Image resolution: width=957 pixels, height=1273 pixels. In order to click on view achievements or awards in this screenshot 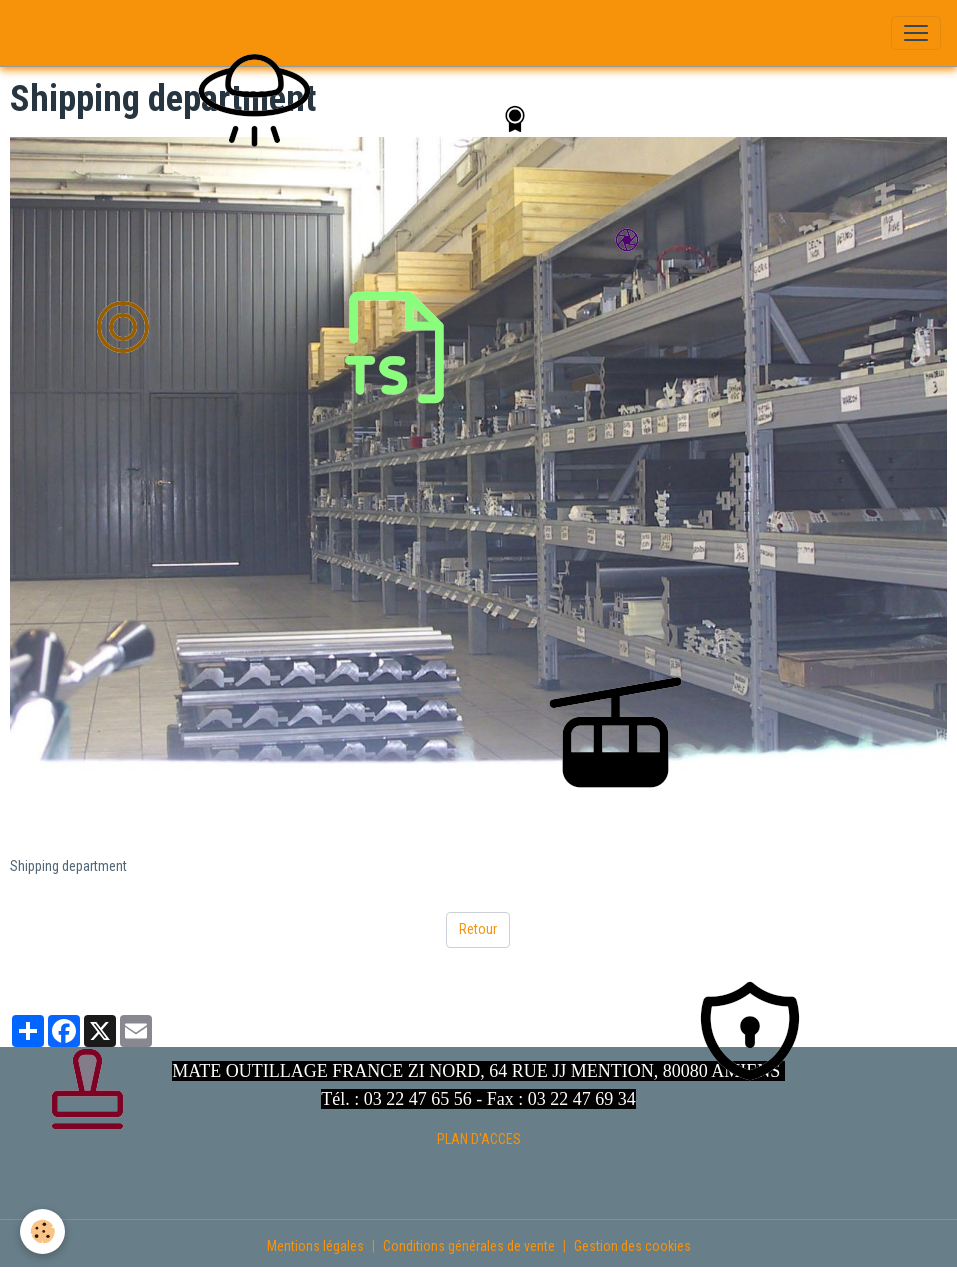, I will do `click(515, 119)`.